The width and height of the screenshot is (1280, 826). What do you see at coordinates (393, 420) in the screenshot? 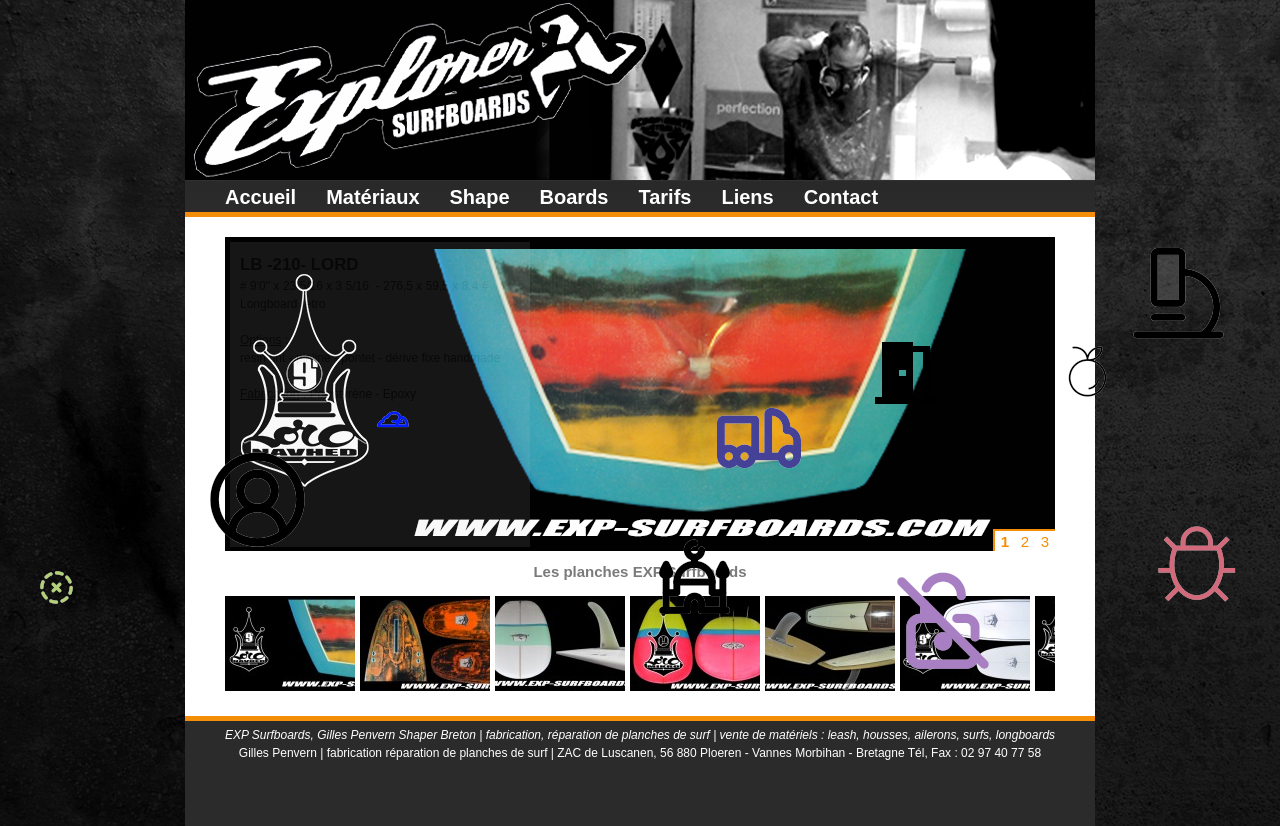
I see `cloudflare services or settings` at bounding box center [393, 420].